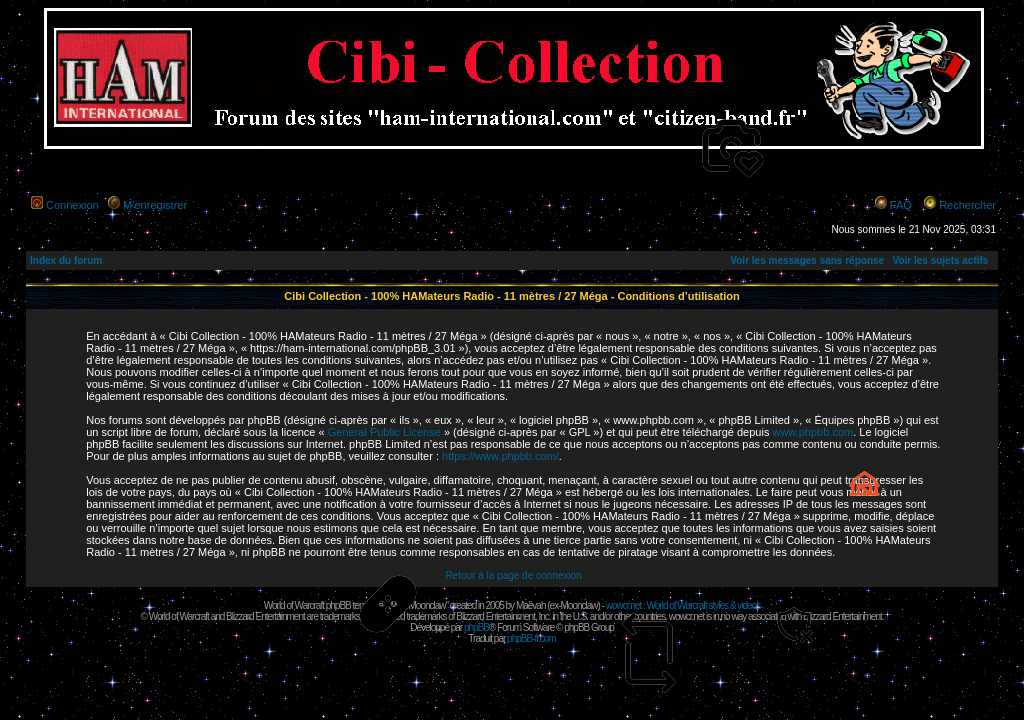 The height and width of the screenshot is (720, 1024). What do you see at coordinates (864, 485) in the screenshot?
I see `access farm or agricultural settings` at bounding box center [864, 485].